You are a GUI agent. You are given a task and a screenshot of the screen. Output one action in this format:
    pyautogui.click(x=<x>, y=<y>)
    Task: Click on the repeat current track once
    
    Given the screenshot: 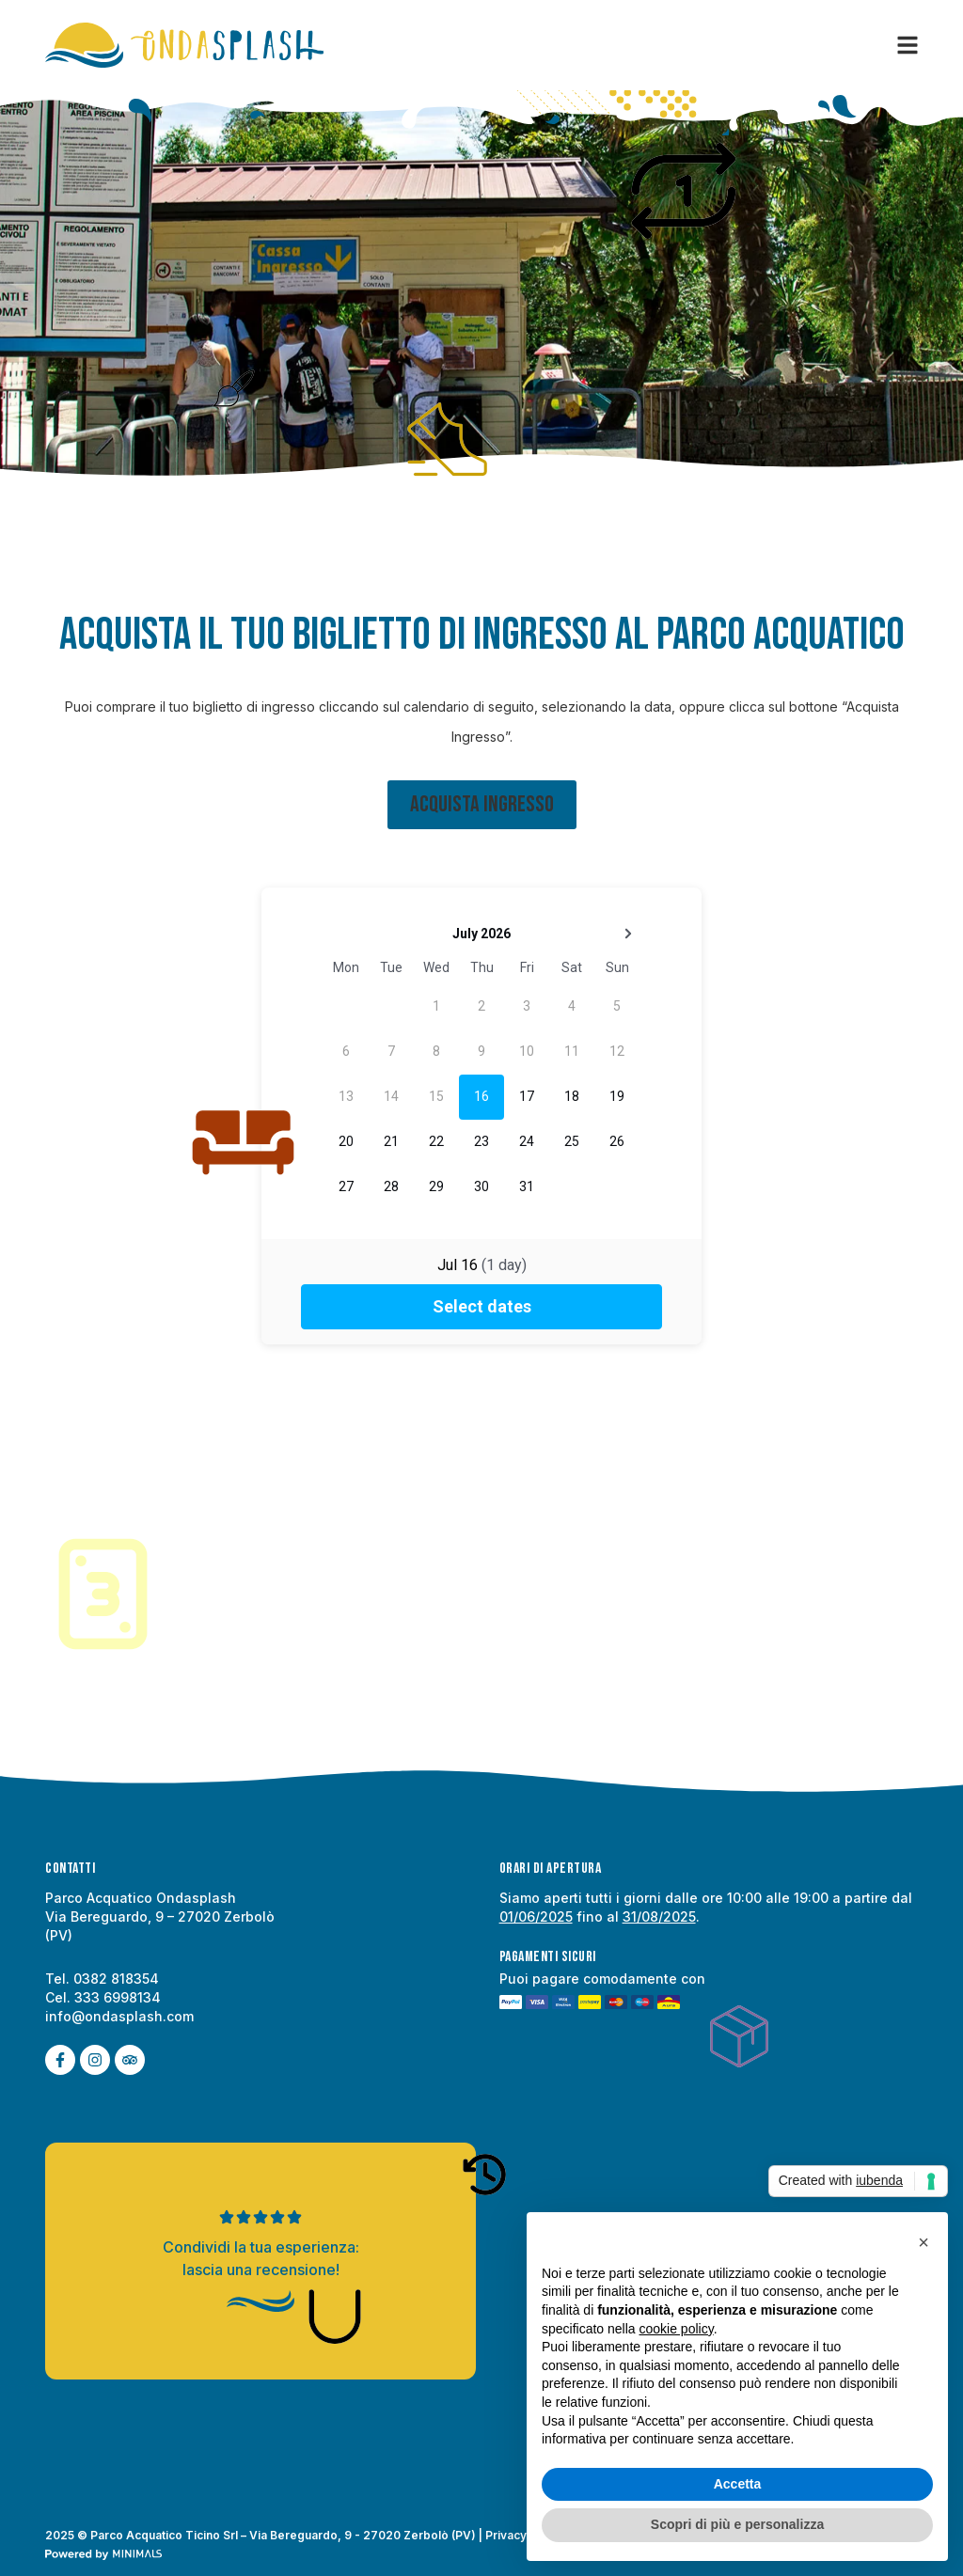 What is the action you would take?
    pyautogui.click(x=684, y=191)
    